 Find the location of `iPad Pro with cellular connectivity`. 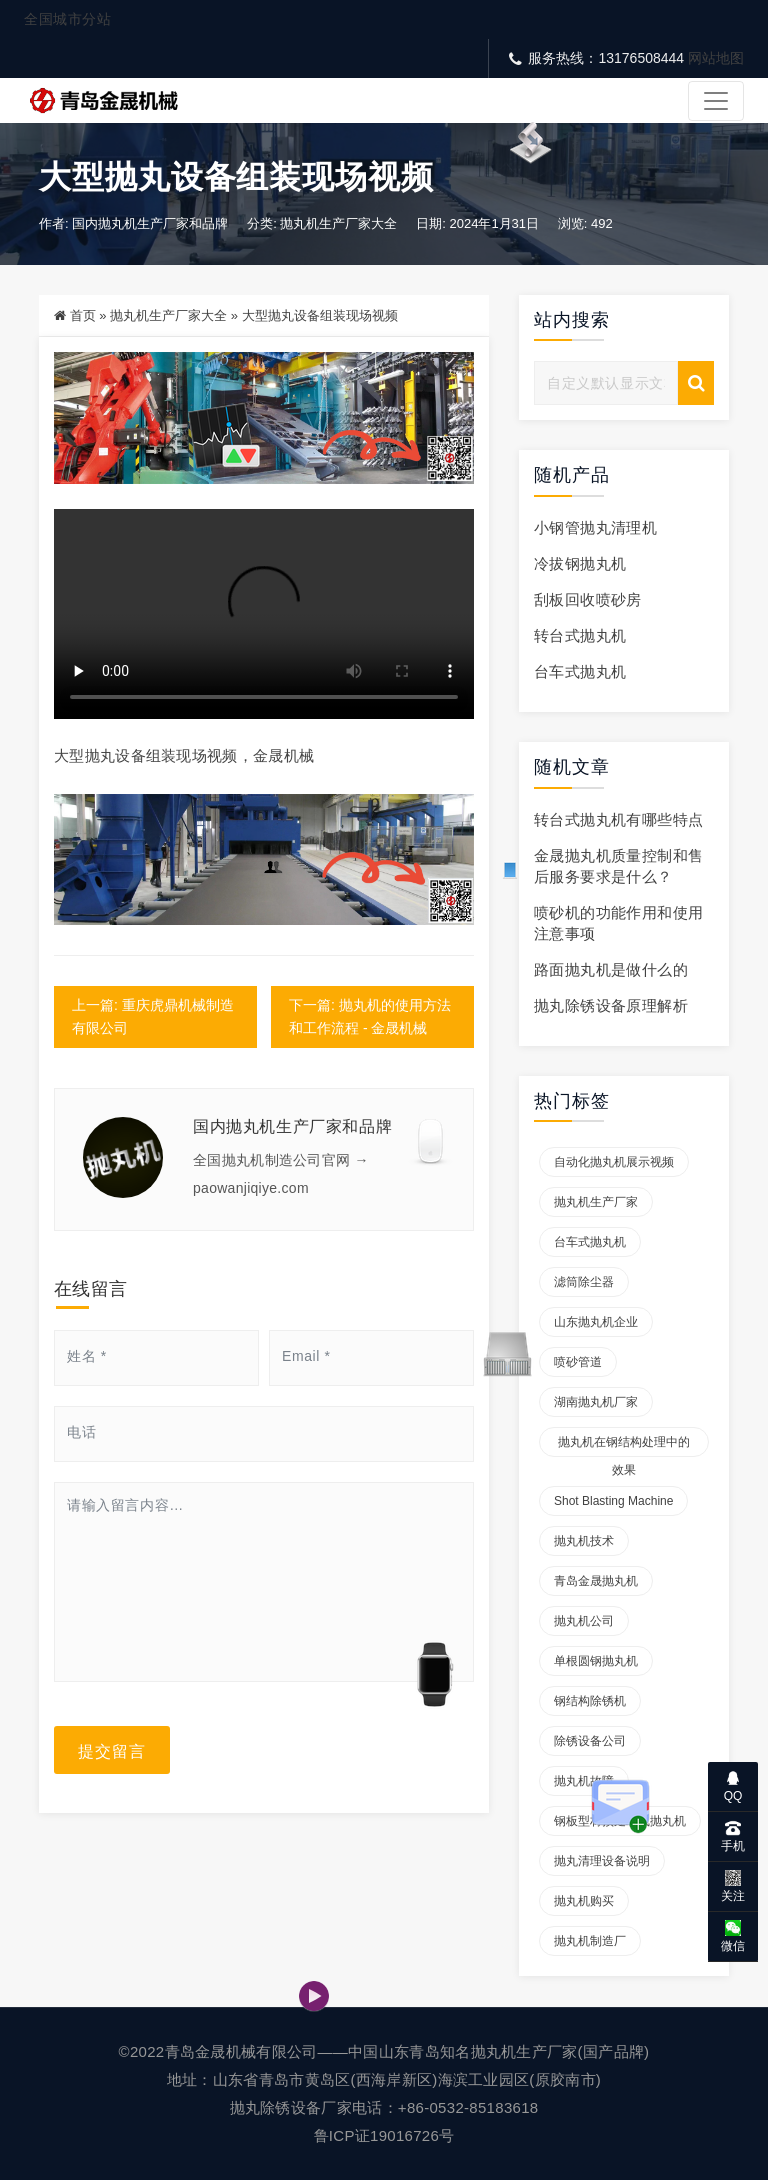

iPad Pro with cellular connectivity is located at coordinates (510, 870).